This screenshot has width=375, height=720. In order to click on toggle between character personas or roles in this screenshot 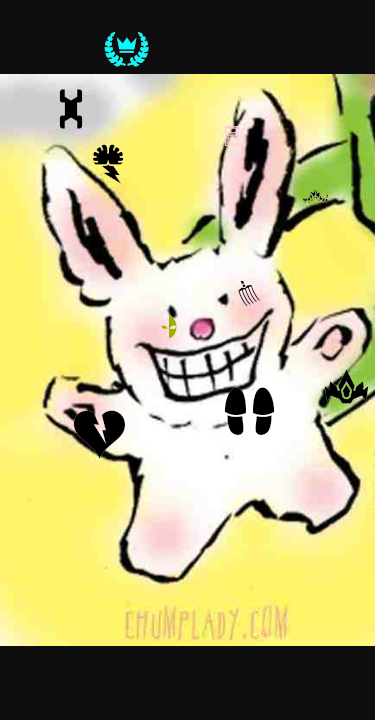, I will do `click(168, 327)`.